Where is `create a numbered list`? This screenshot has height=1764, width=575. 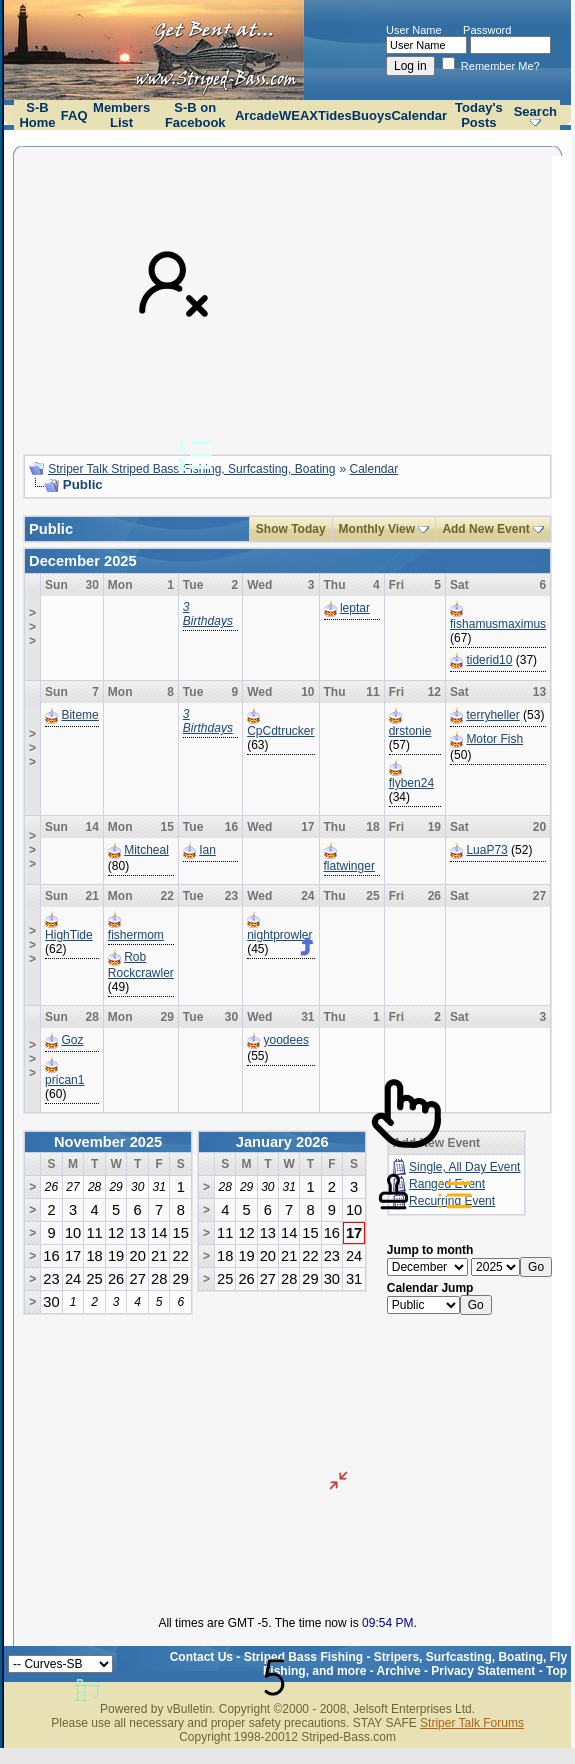 create a numbered list is located at coordinates (194, 455).